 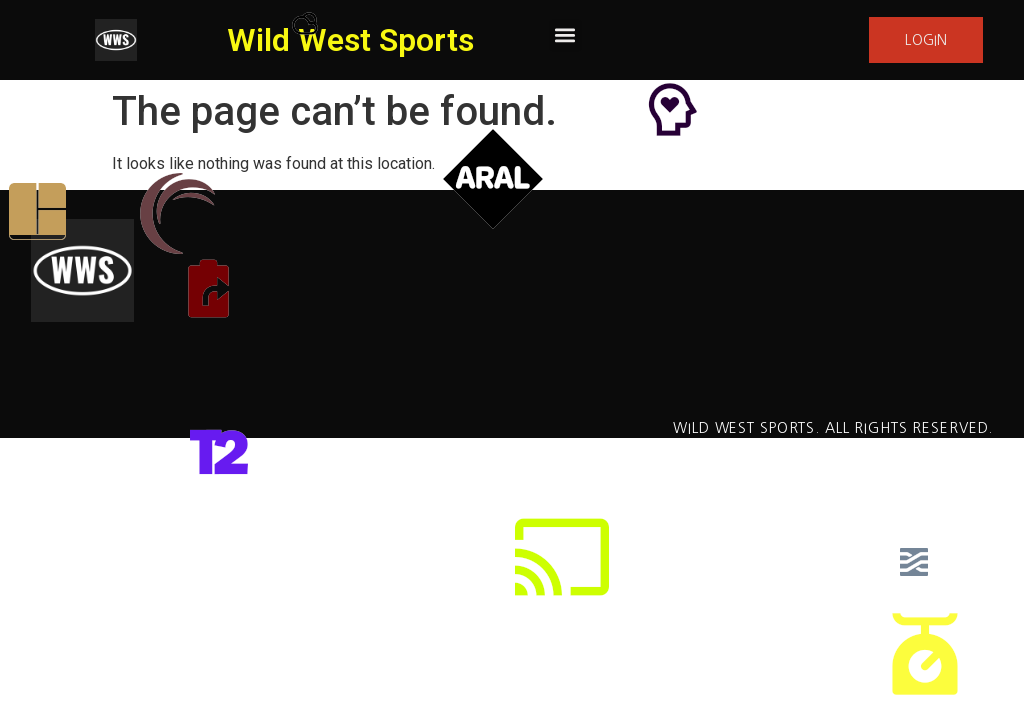 What do you see at coordinates (672, 109) in the screenshot?
I see `access mental health resources` at bounding box center [672, 109].